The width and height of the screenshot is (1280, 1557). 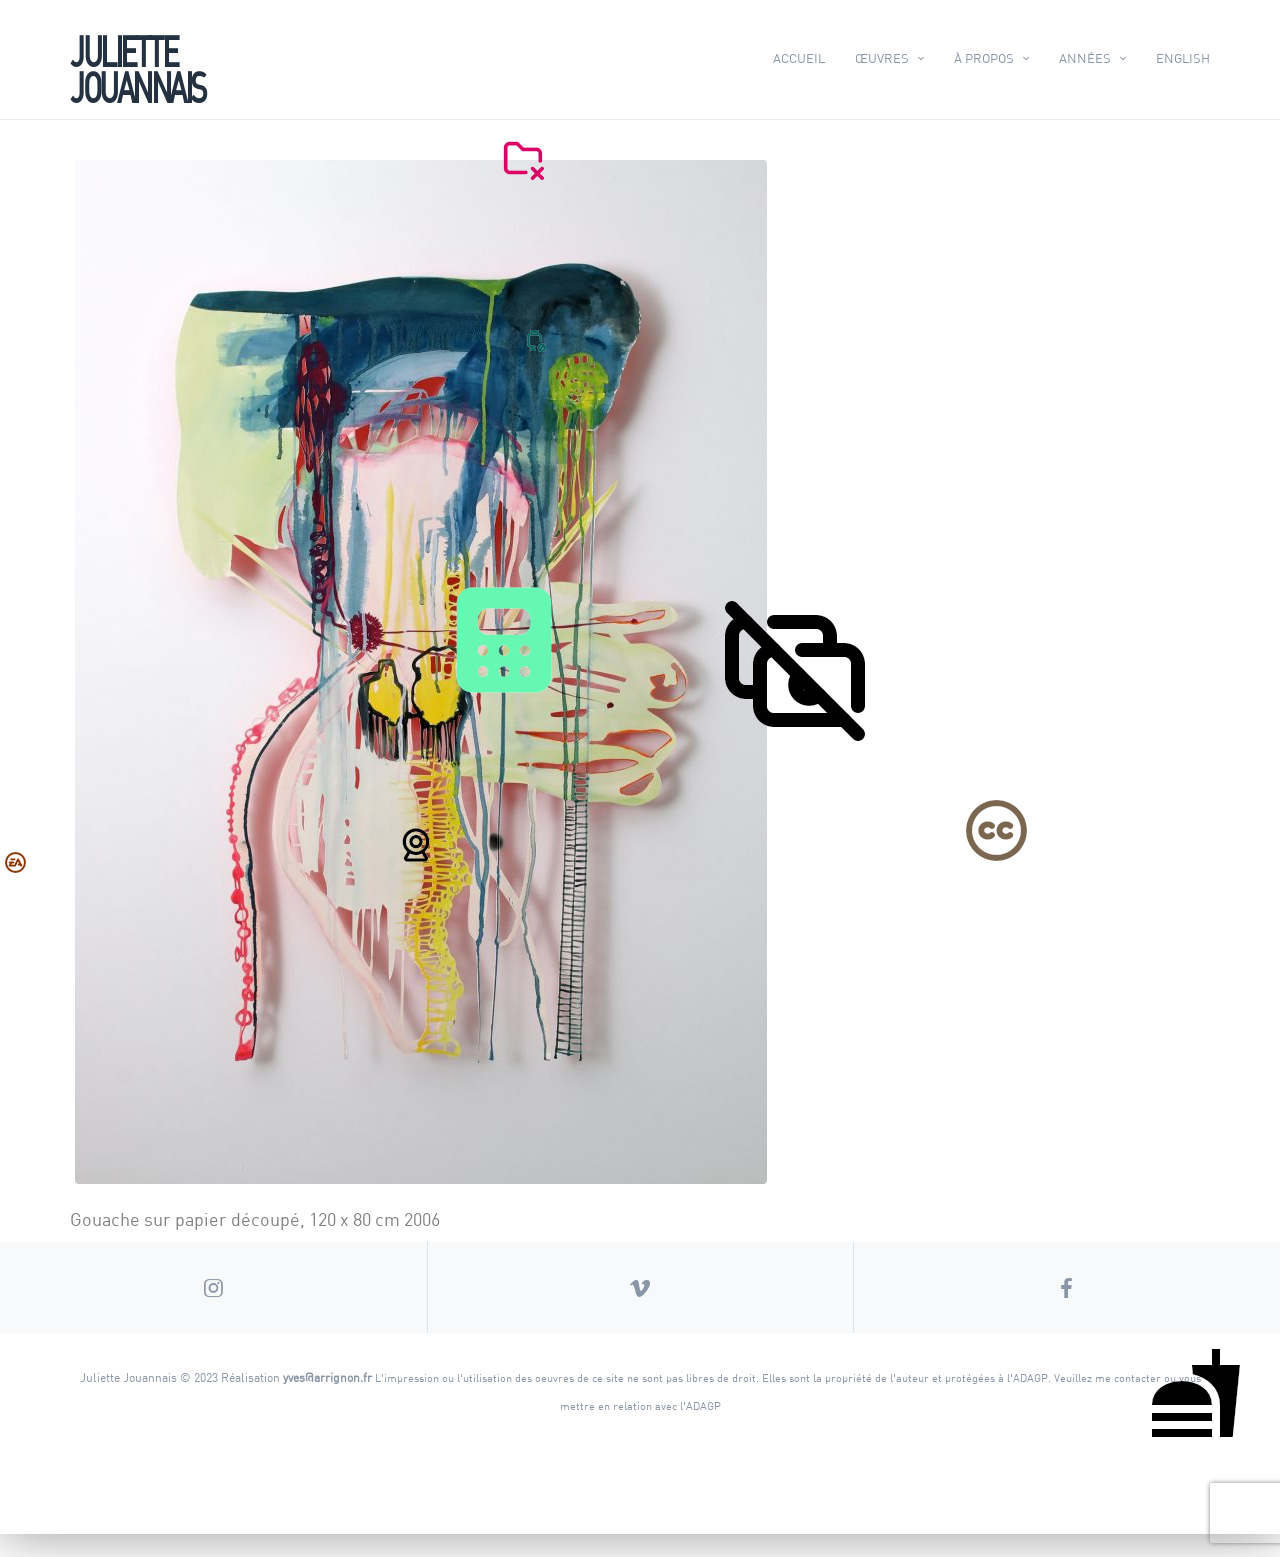 What do you see at coordinates (504, 640) in the screenshot?
I see `open the calculator app` at bounding box center [504, 640].